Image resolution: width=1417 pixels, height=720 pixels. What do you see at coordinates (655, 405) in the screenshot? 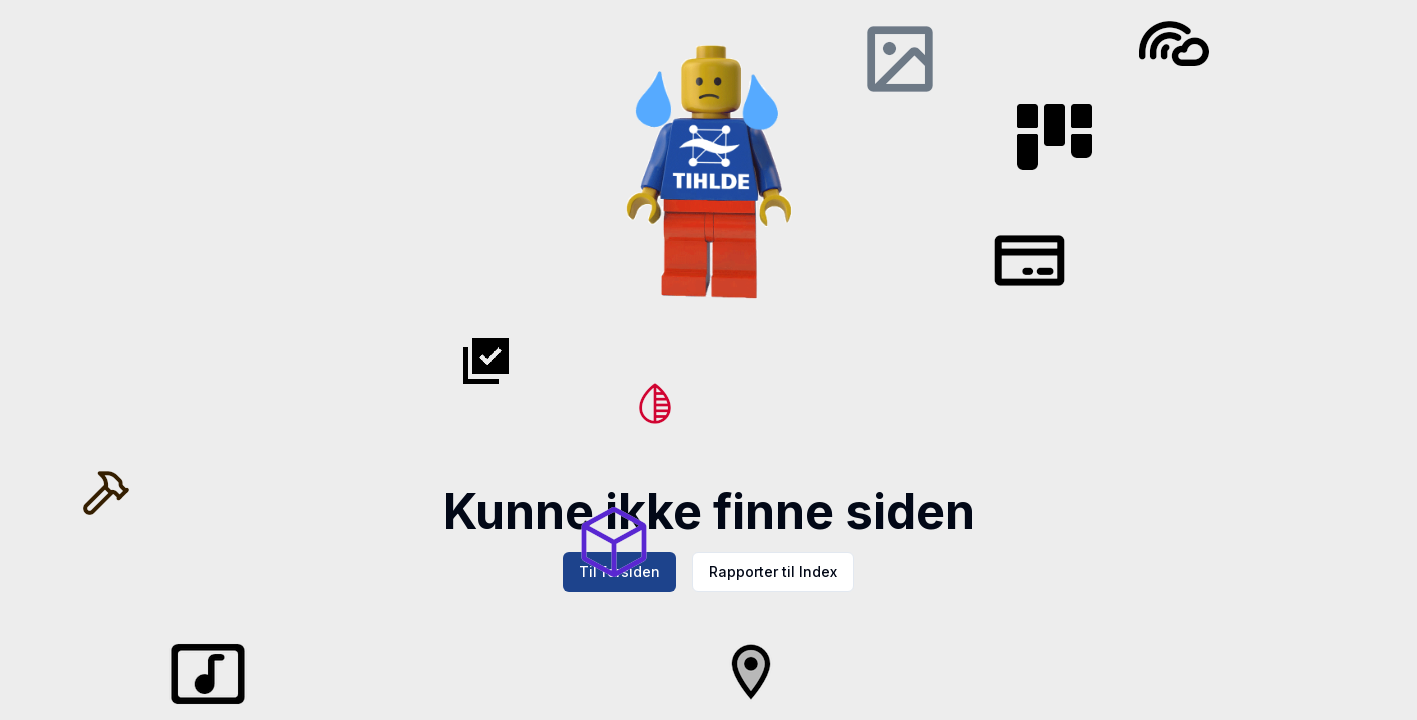
I see `adjust opacity or transparency level` at bounding box center [655, 405].